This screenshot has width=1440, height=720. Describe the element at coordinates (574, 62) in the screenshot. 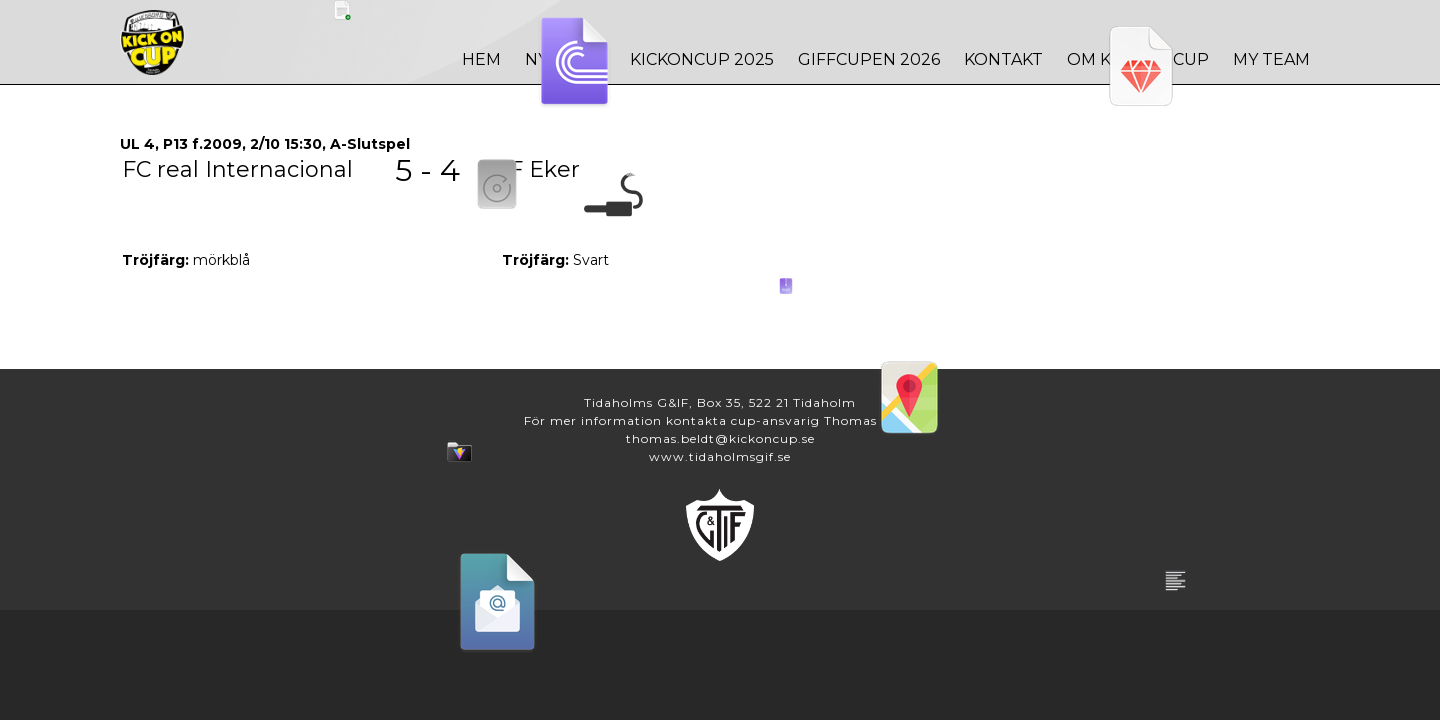

I see `a bittorrent torrent file` at that location.